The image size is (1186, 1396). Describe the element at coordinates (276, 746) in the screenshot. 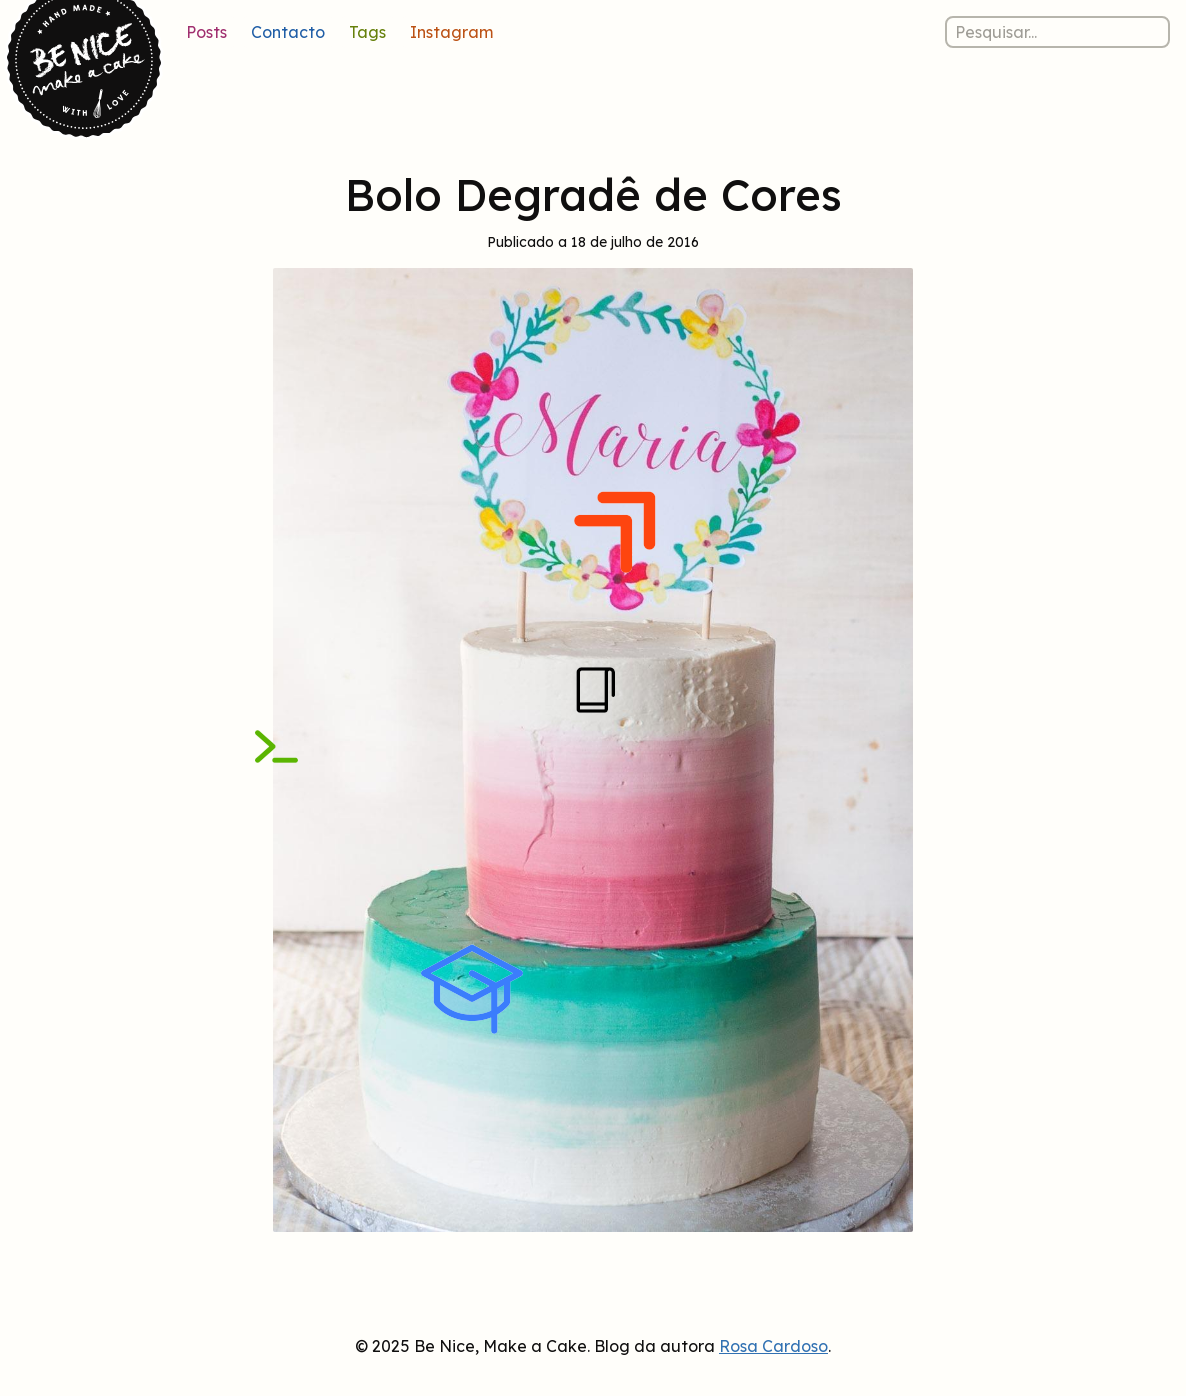

I see `open the command line terminal` at that location.